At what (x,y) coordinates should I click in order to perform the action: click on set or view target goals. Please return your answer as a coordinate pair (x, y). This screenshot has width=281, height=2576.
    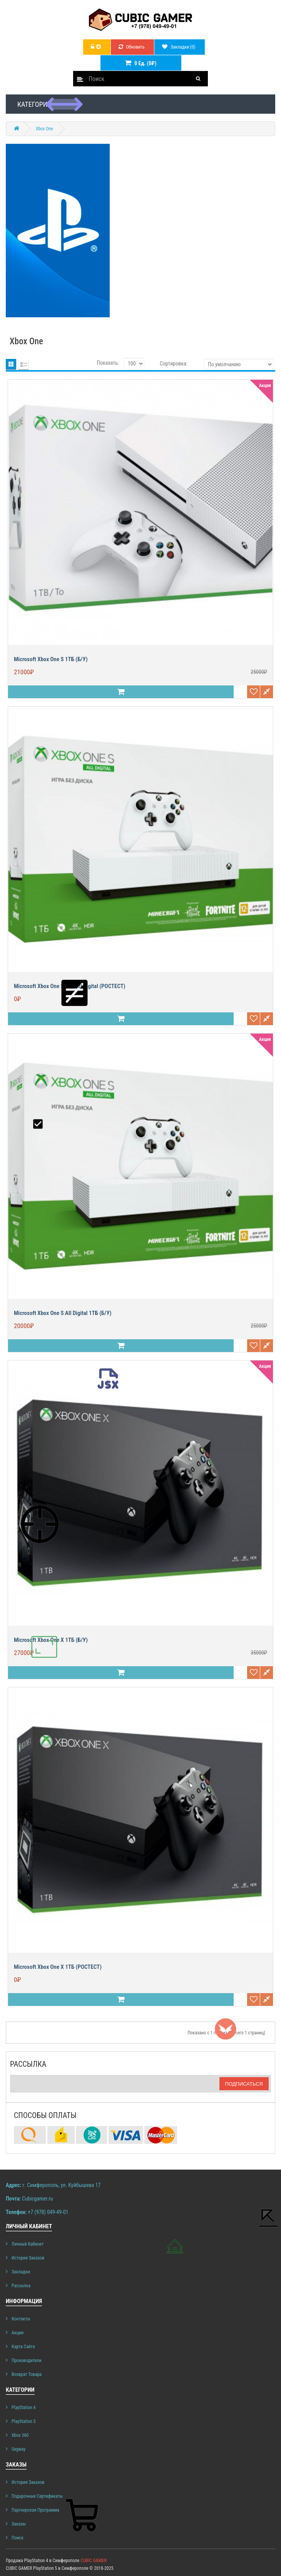
    Looking at the image, I should click on (40, 1524).